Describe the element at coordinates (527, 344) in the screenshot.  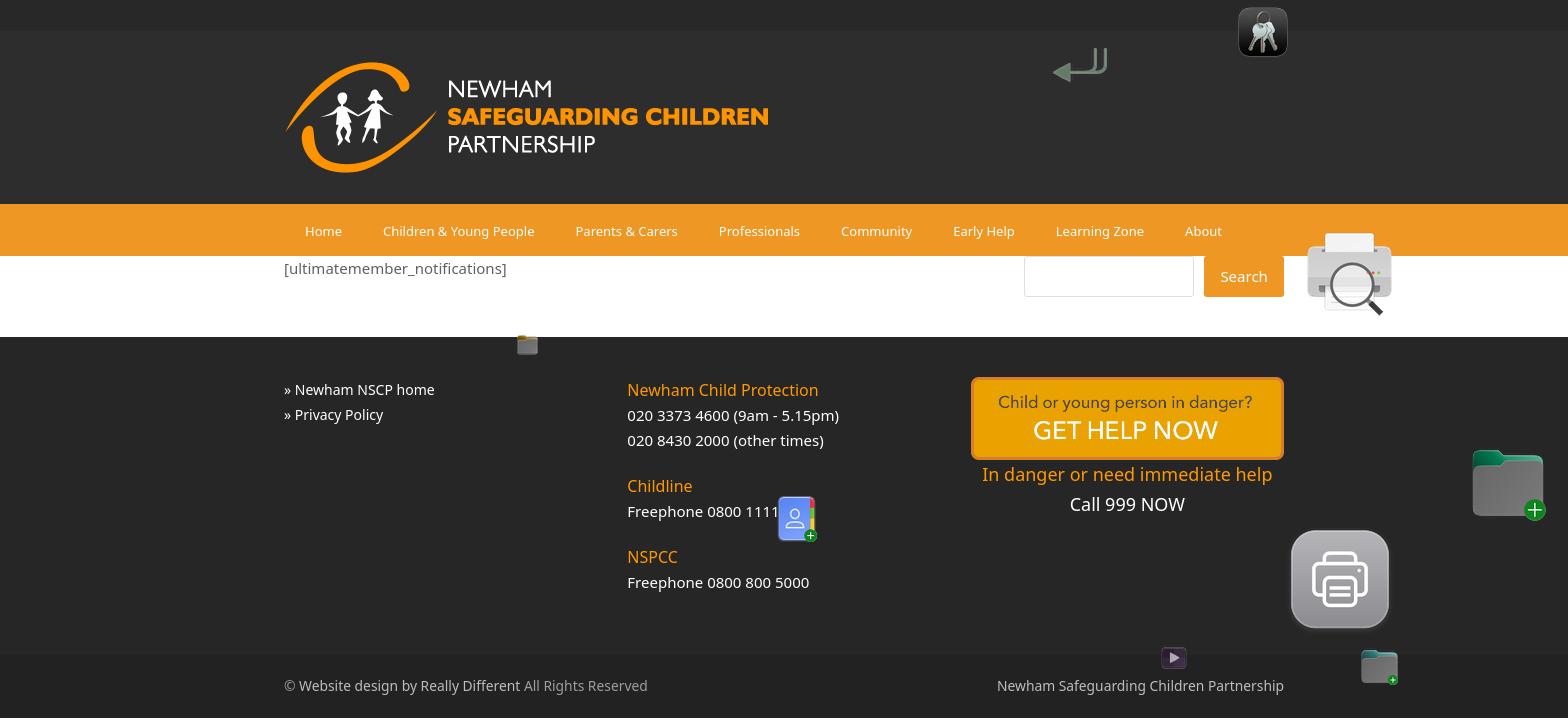
I see `open a folder to view its contents` at that location.